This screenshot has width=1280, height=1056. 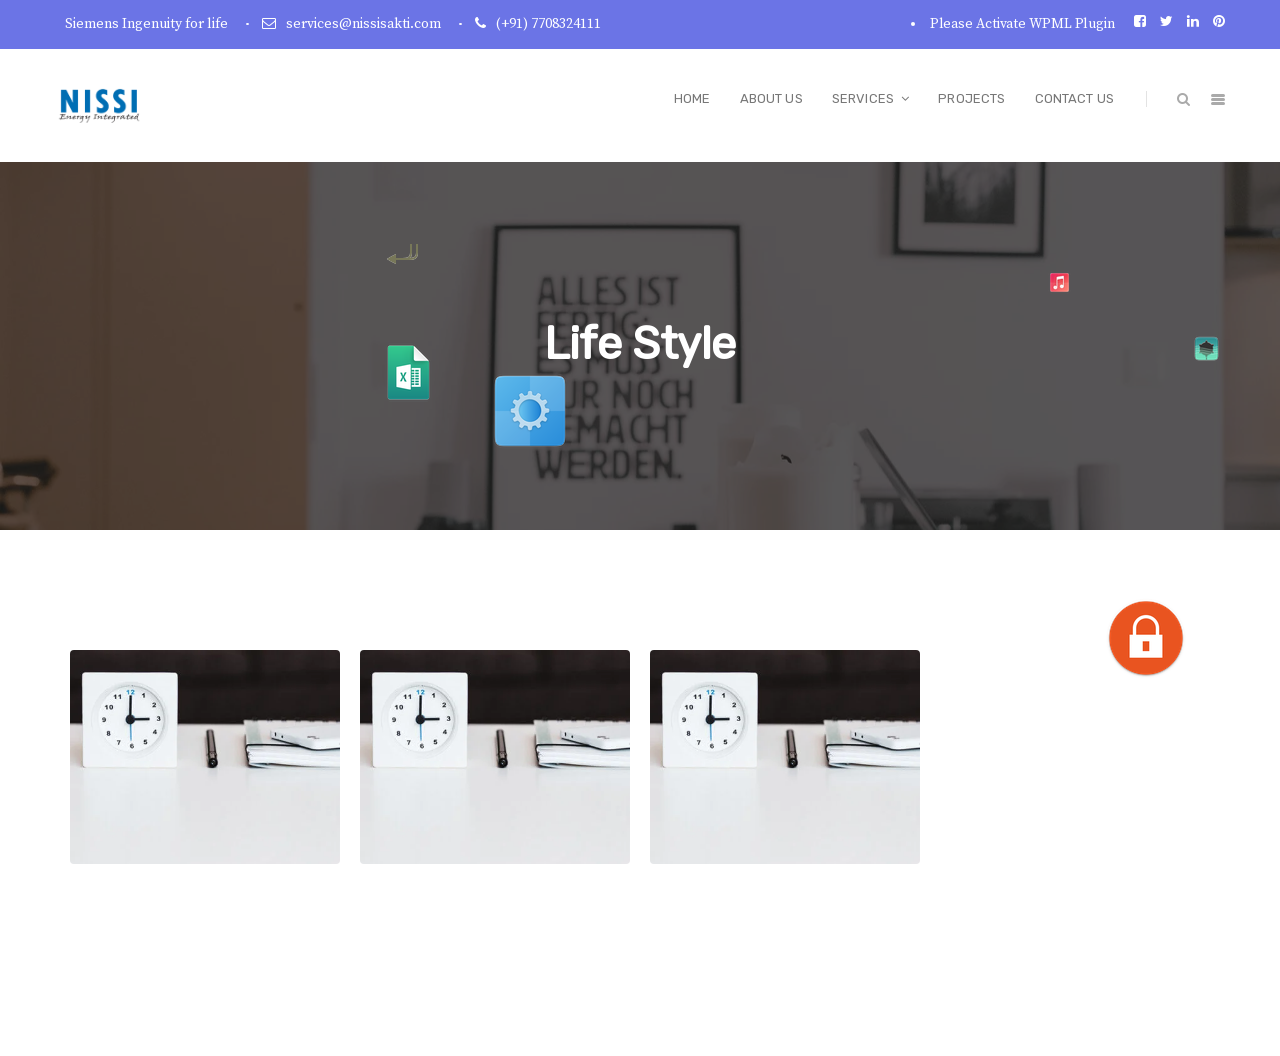 What do you see at coordinates (408, 372) in the screenshot?
I see `microsoft excel template file with macros enabled` at bounding box center [408, 372].